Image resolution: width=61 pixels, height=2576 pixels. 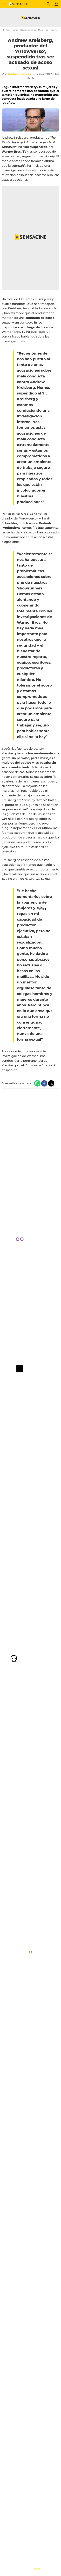 I want to click on open IFTTT automation app, so click(x=42, y=909).